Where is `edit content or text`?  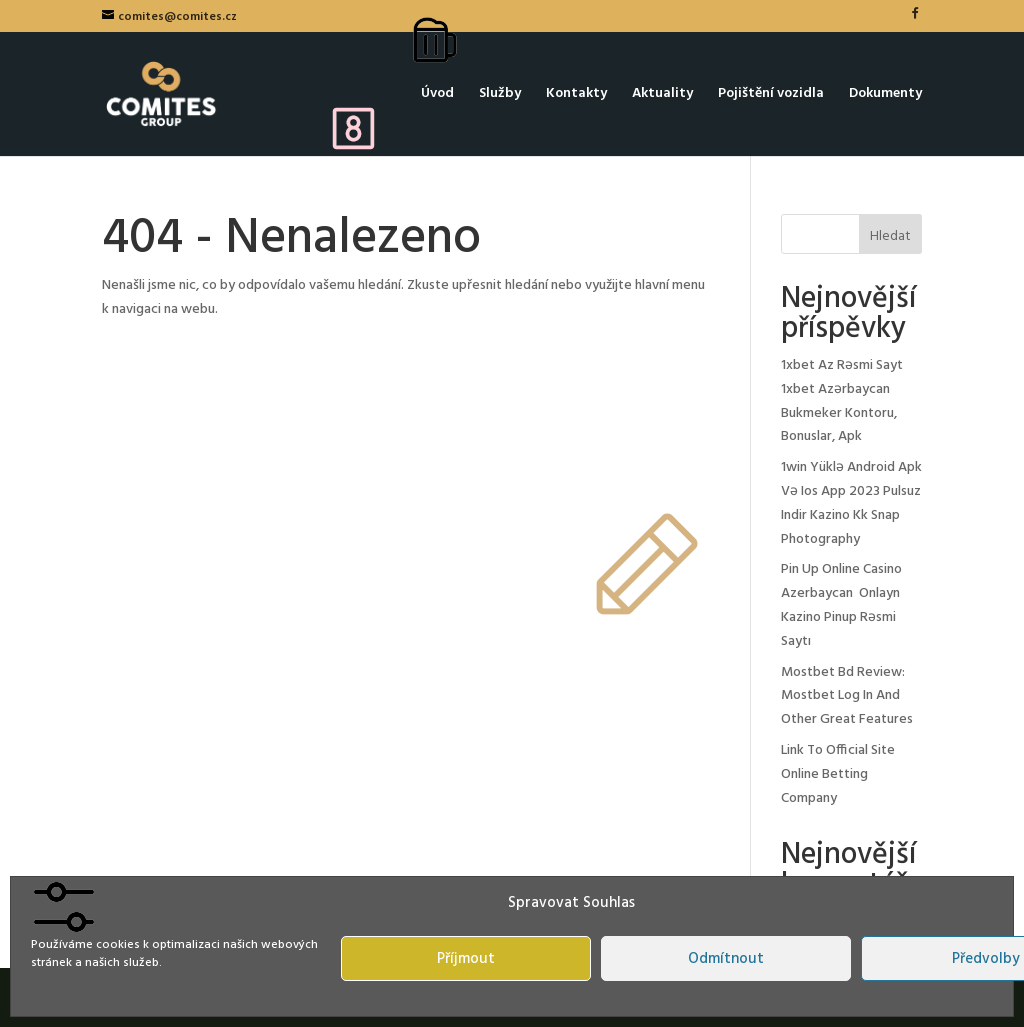 edit content or text is located at coordinates (645, 566).